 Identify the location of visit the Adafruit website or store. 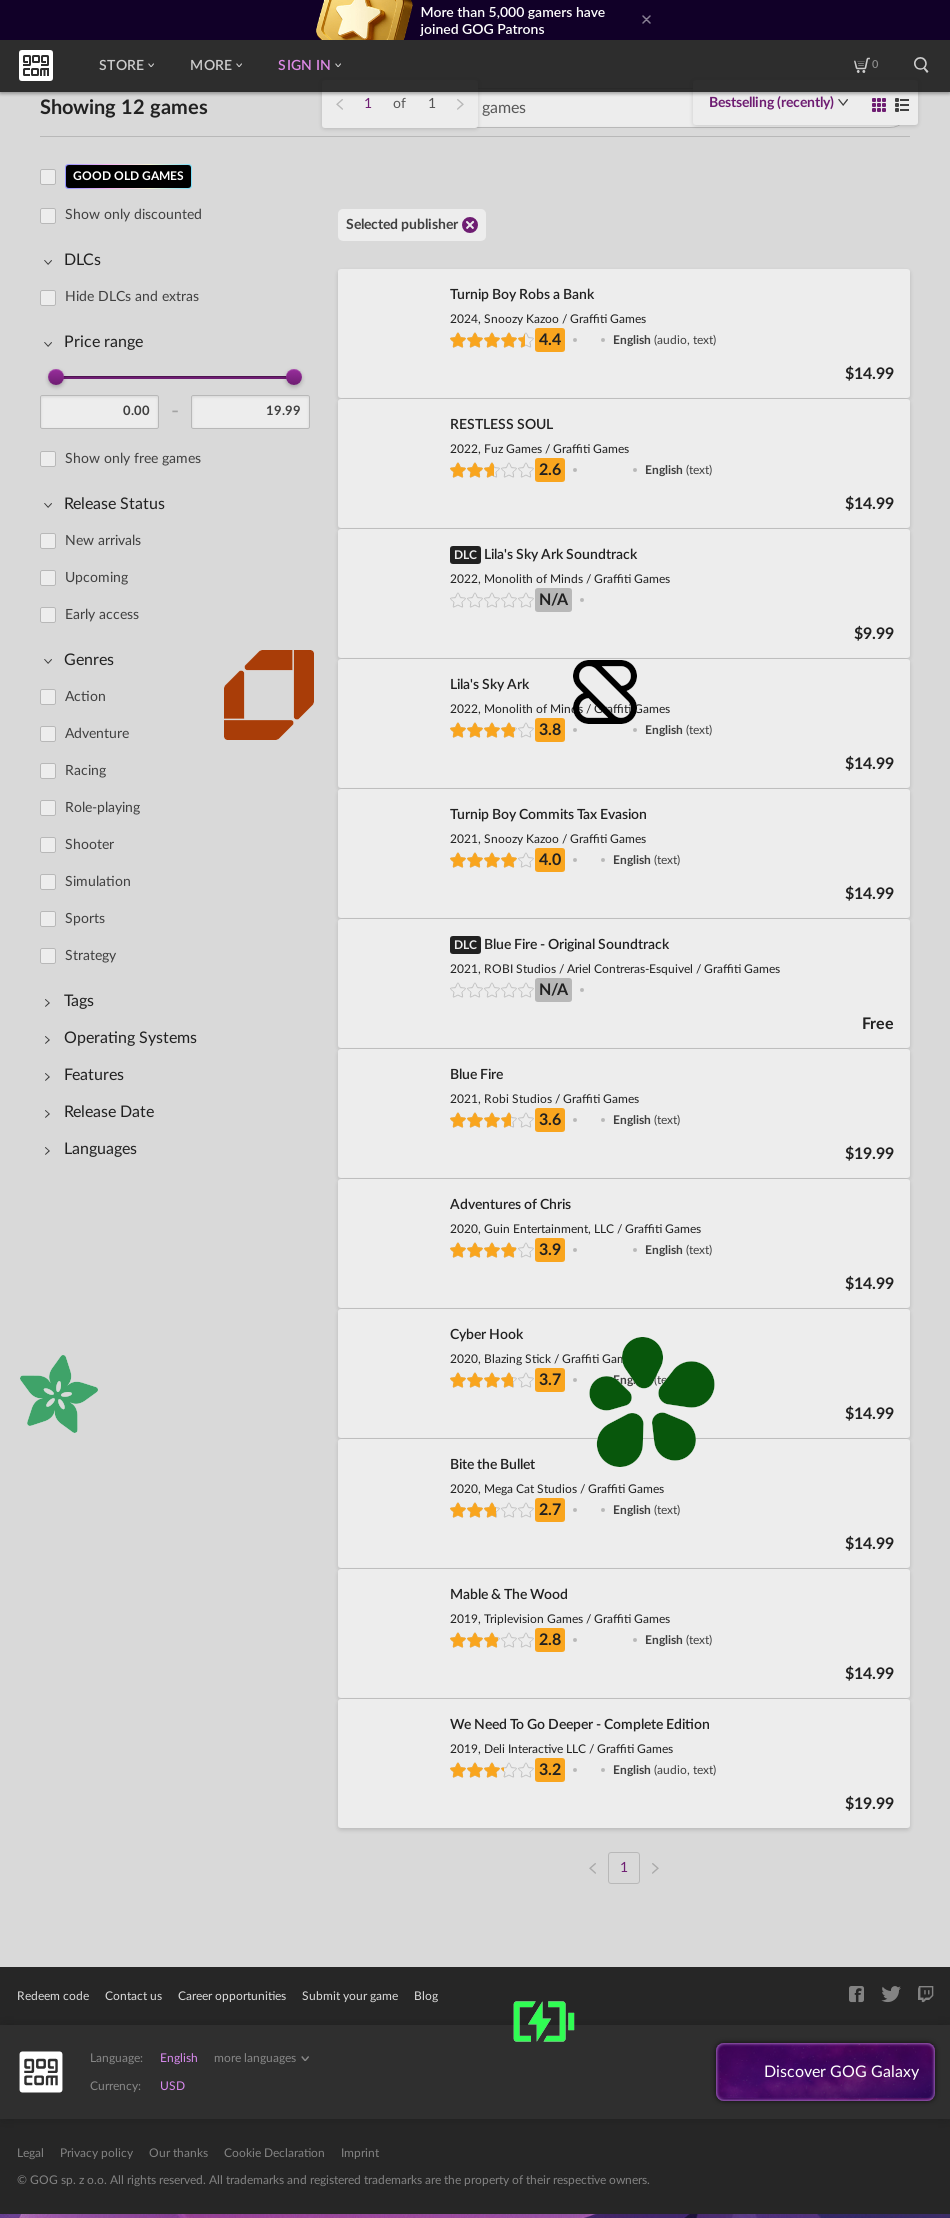
(59, 1394).